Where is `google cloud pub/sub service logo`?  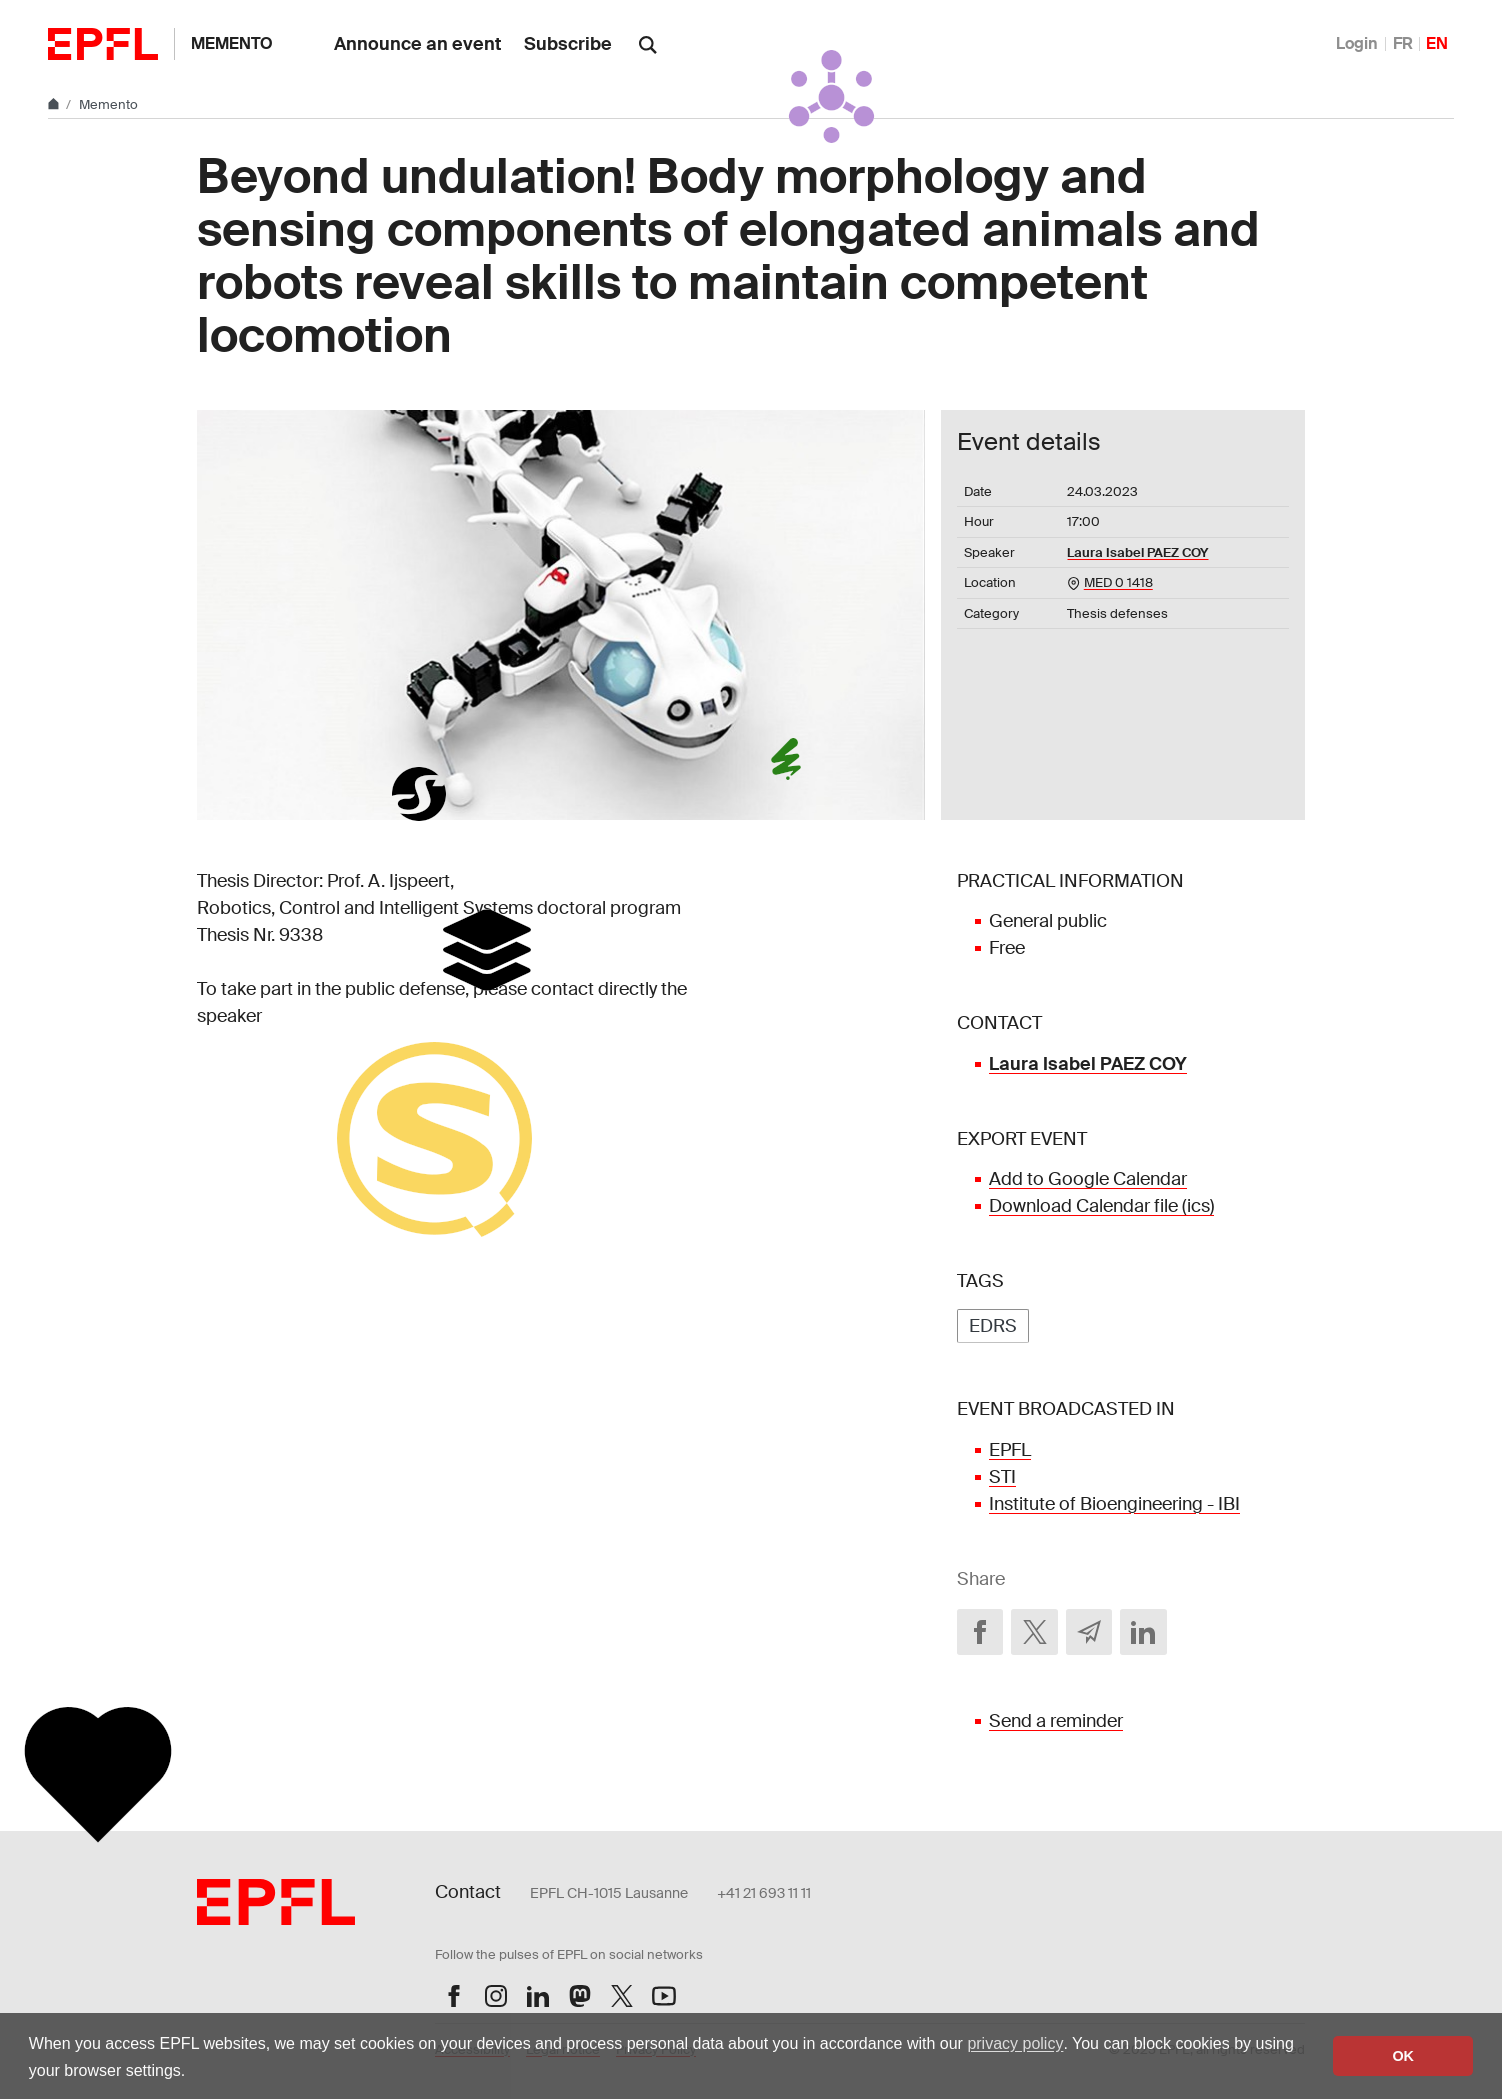
google cloud pub/sub service logo is located at coordinates (831, 96).